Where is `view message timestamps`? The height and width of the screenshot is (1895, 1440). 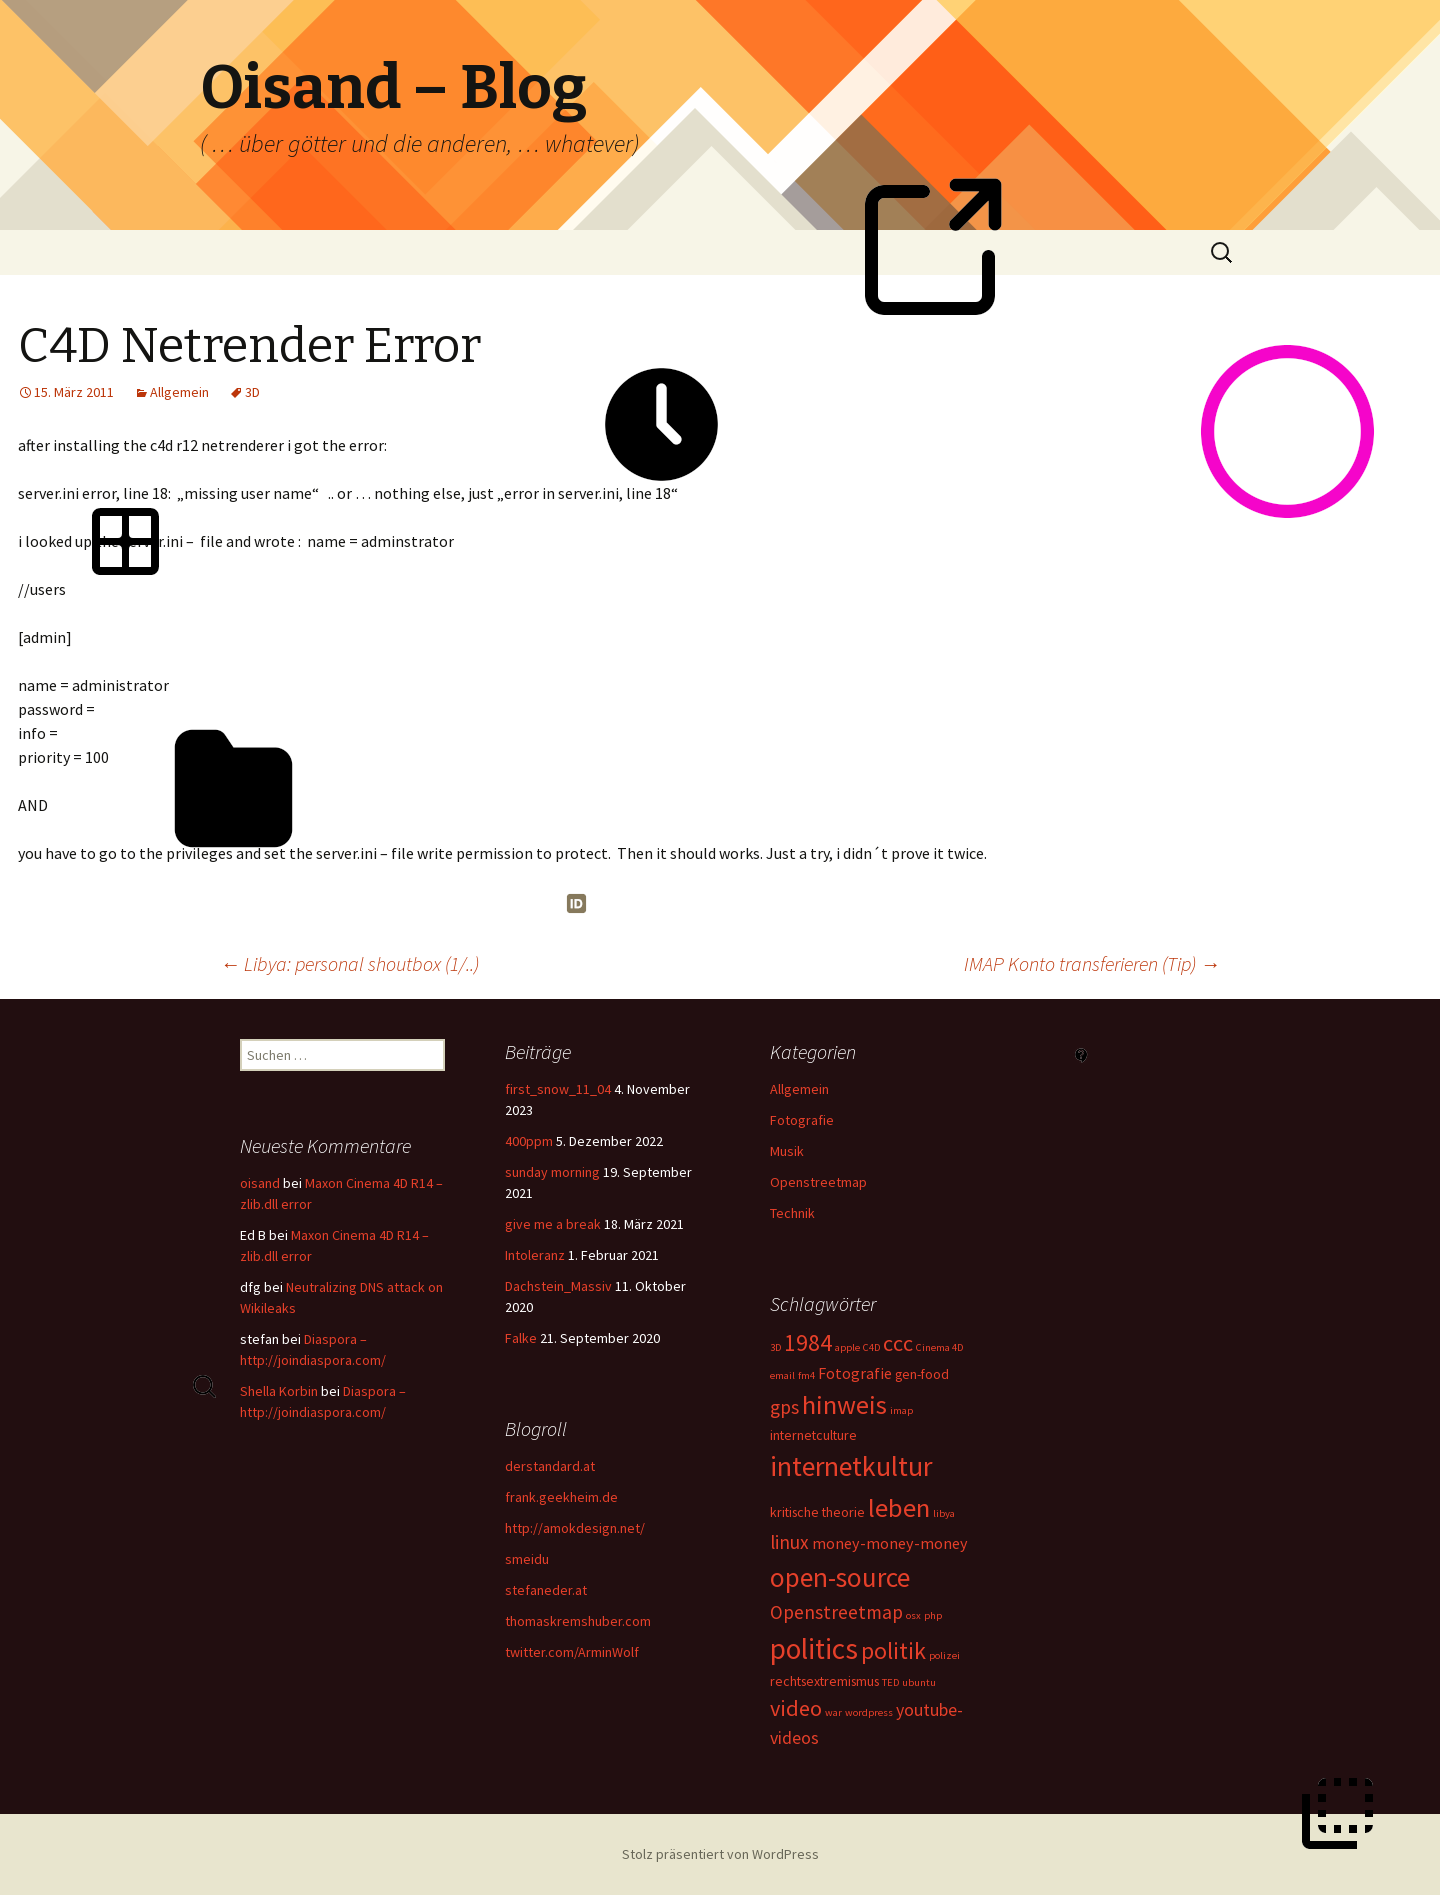 view message timestamps is located at coordinates (661, 424).